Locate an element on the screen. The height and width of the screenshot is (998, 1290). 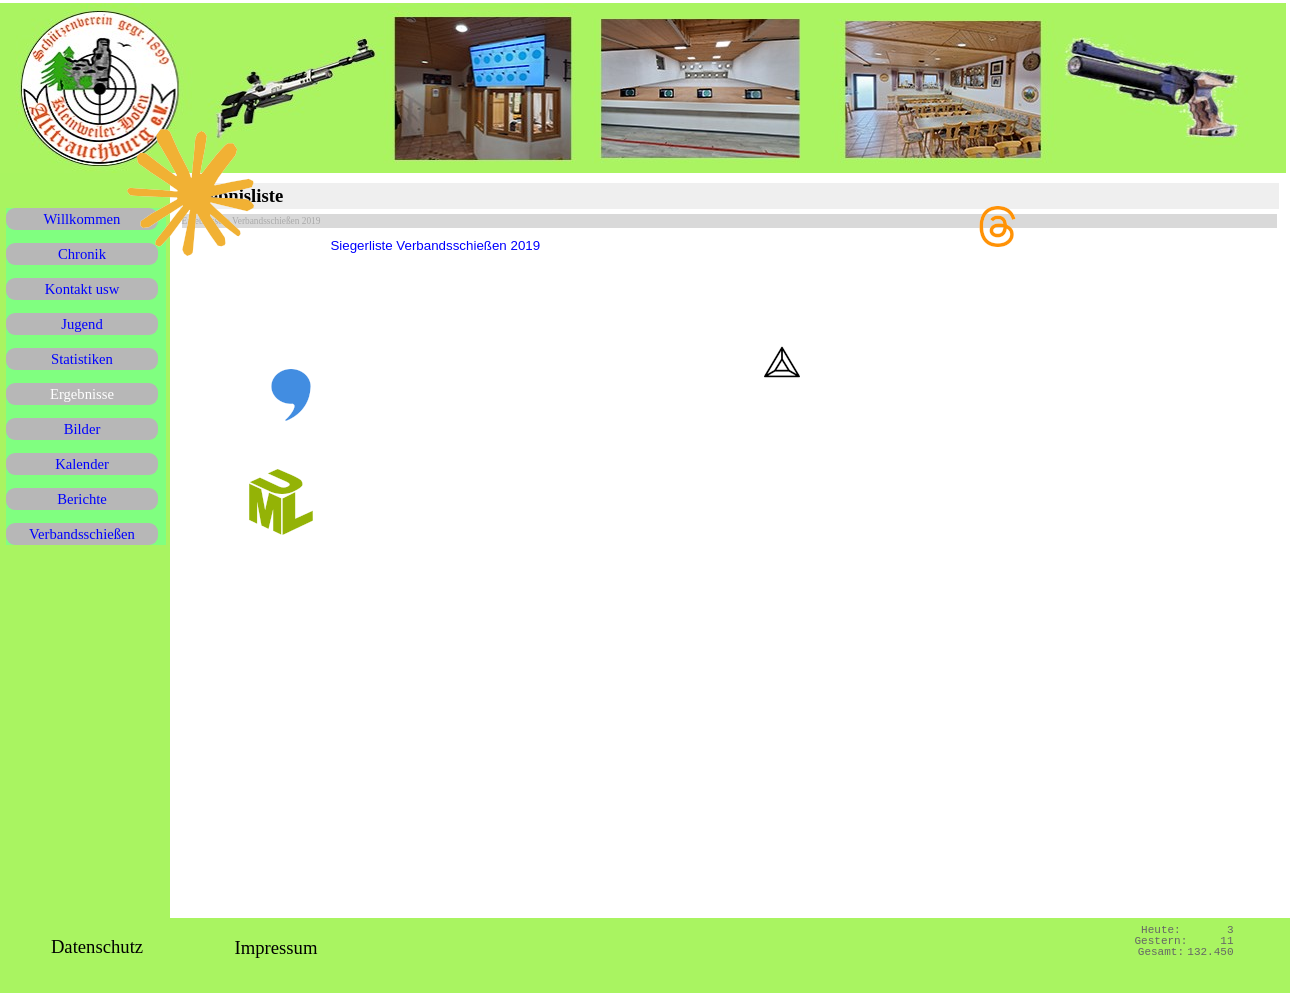
indicates UML (Unified Modeling Language) diagram support is located at coordinates (281, 502).